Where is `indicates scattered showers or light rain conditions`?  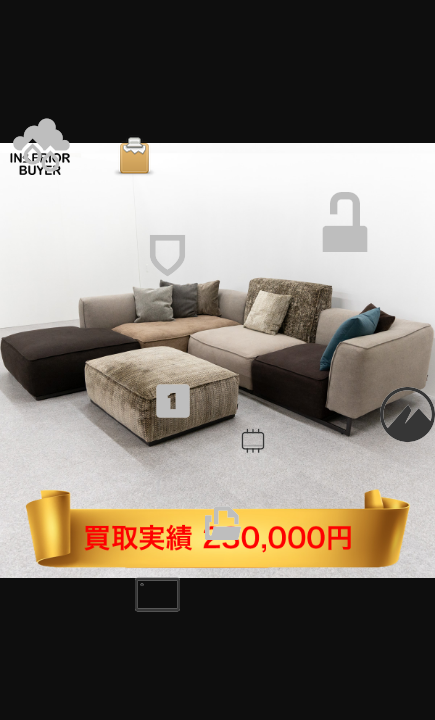
indicates scattered showers or light rain conditions is located at coordinates (41, 143).